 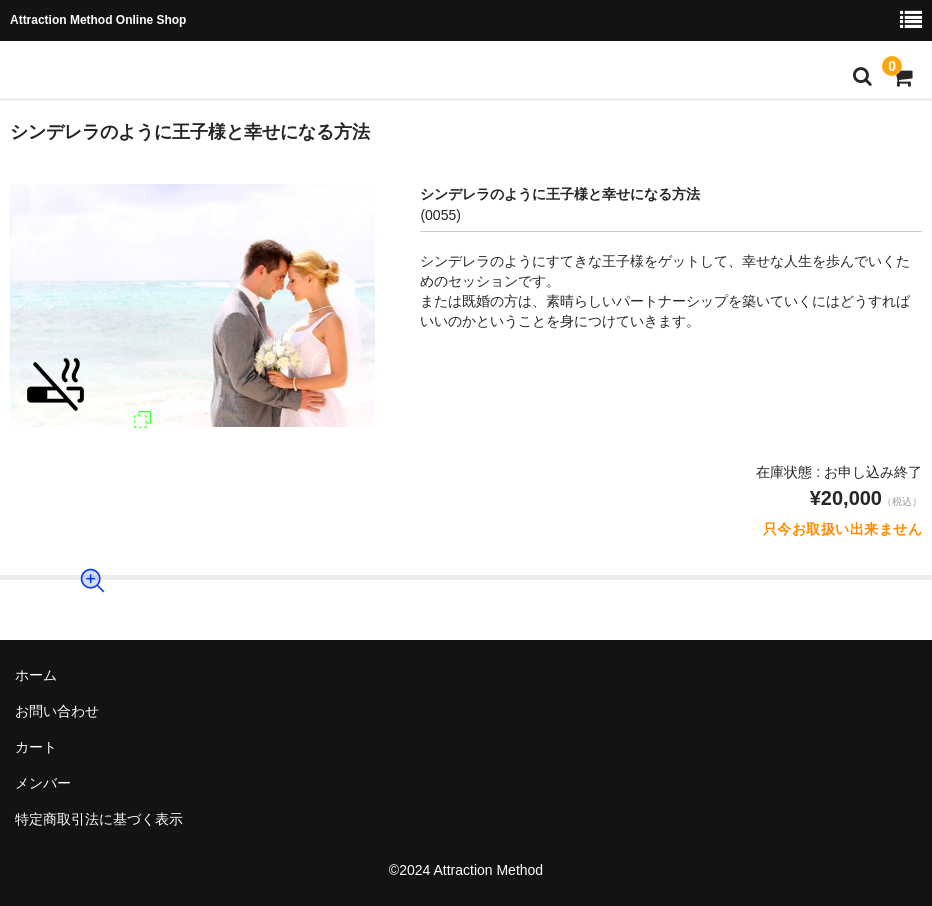 I want to click on no smoking area indicator, so click(x=55, y=386).